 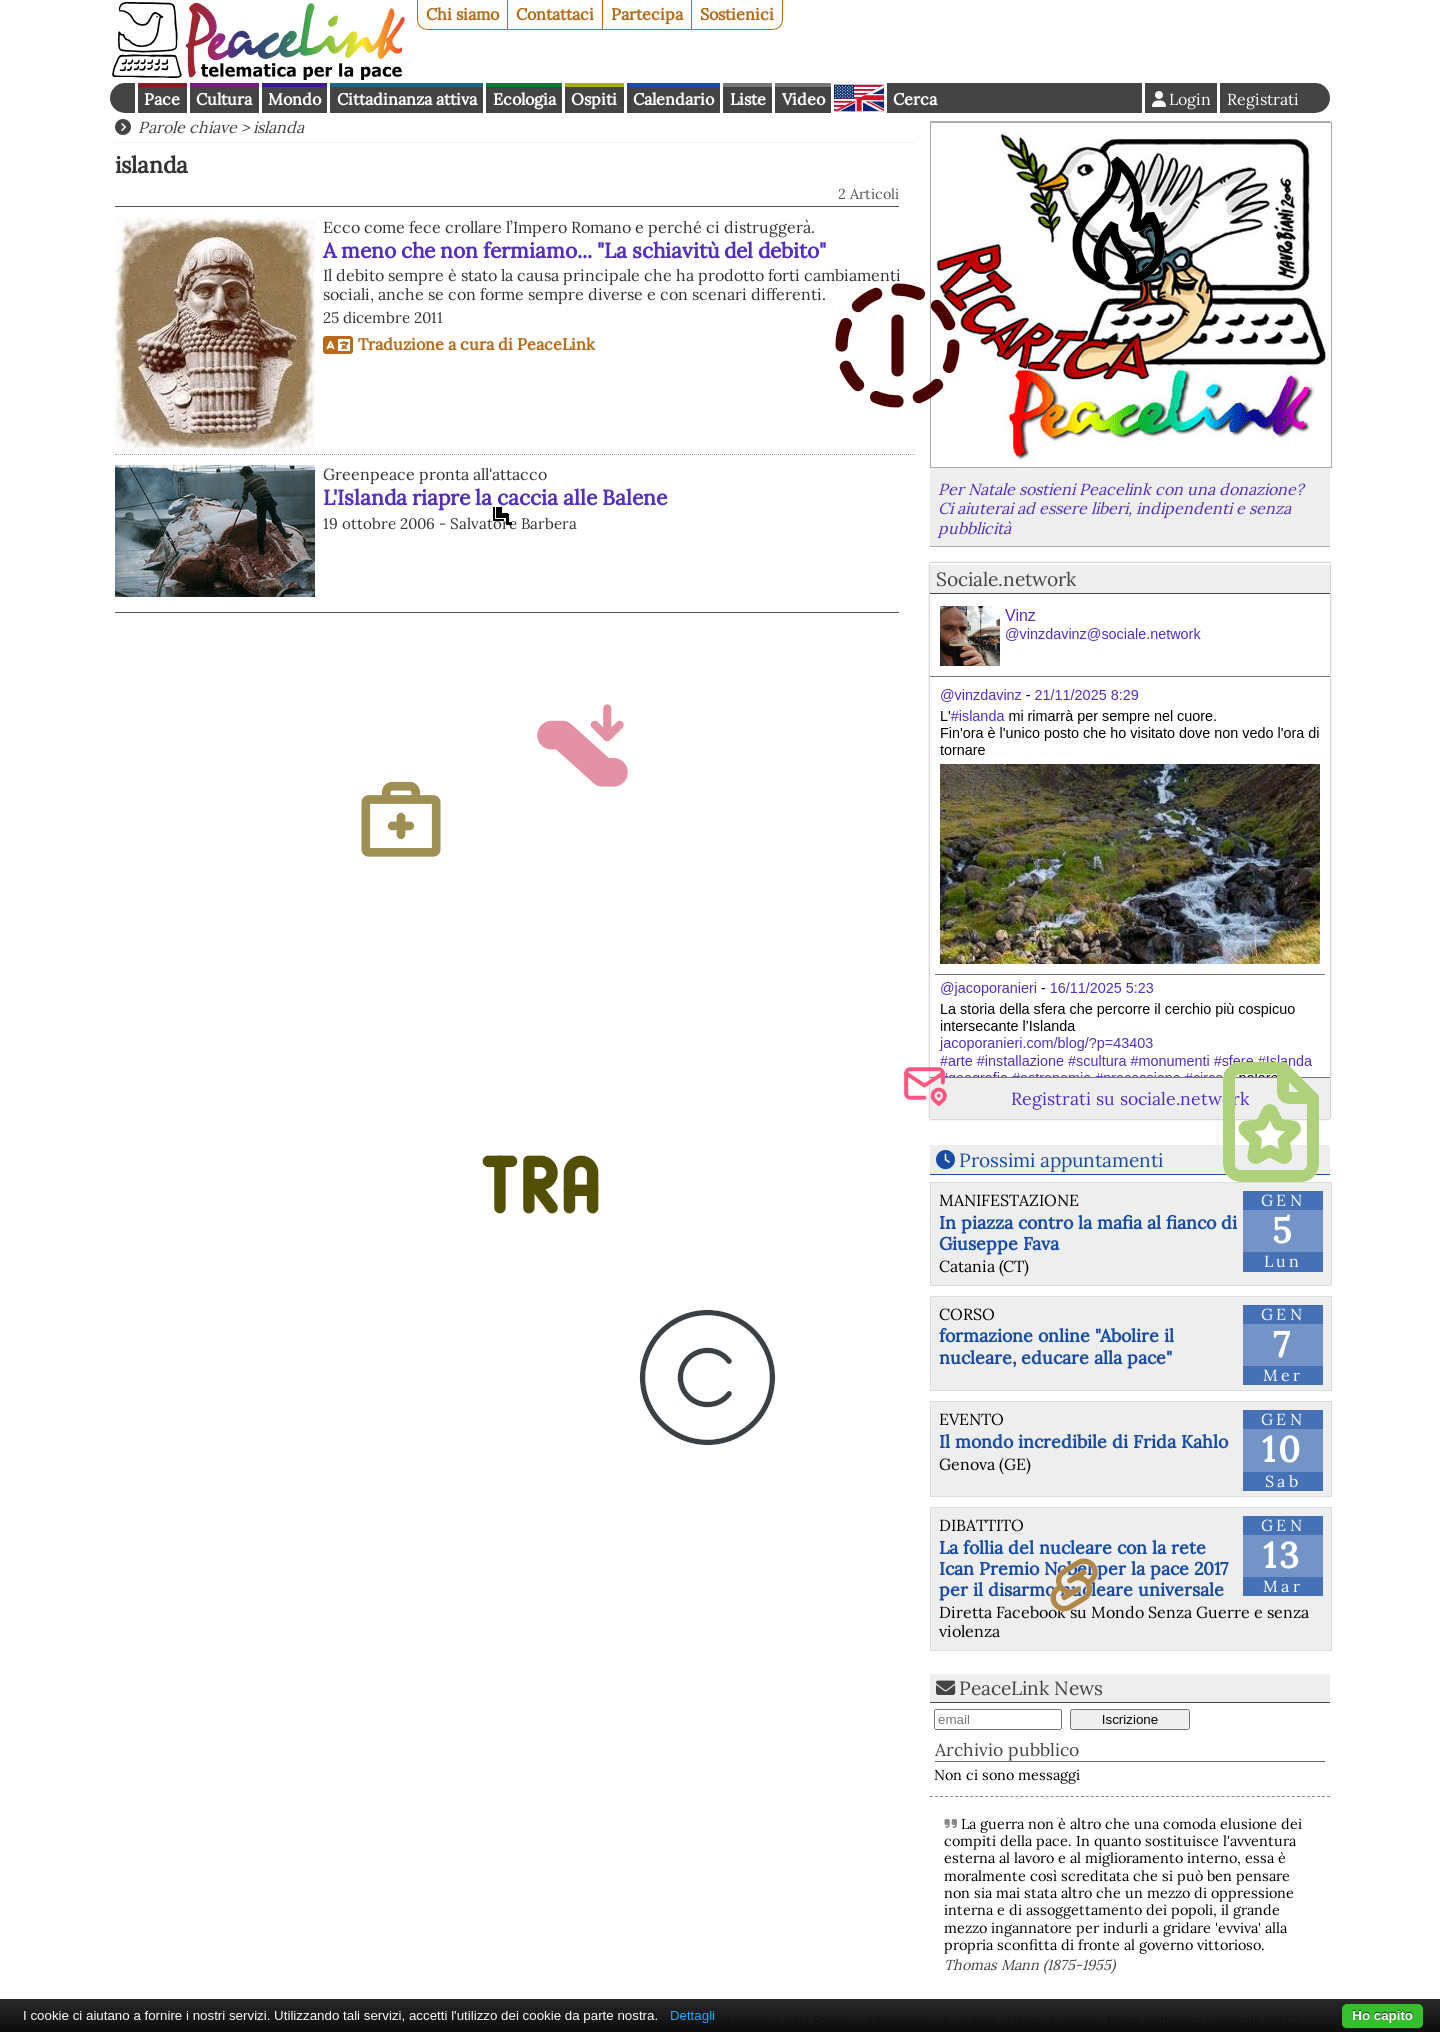 What do you see at coordinates (1271, 1122) in the screenshot?
I see `mark a file as favorite` at bounding box center [1271, 1122].